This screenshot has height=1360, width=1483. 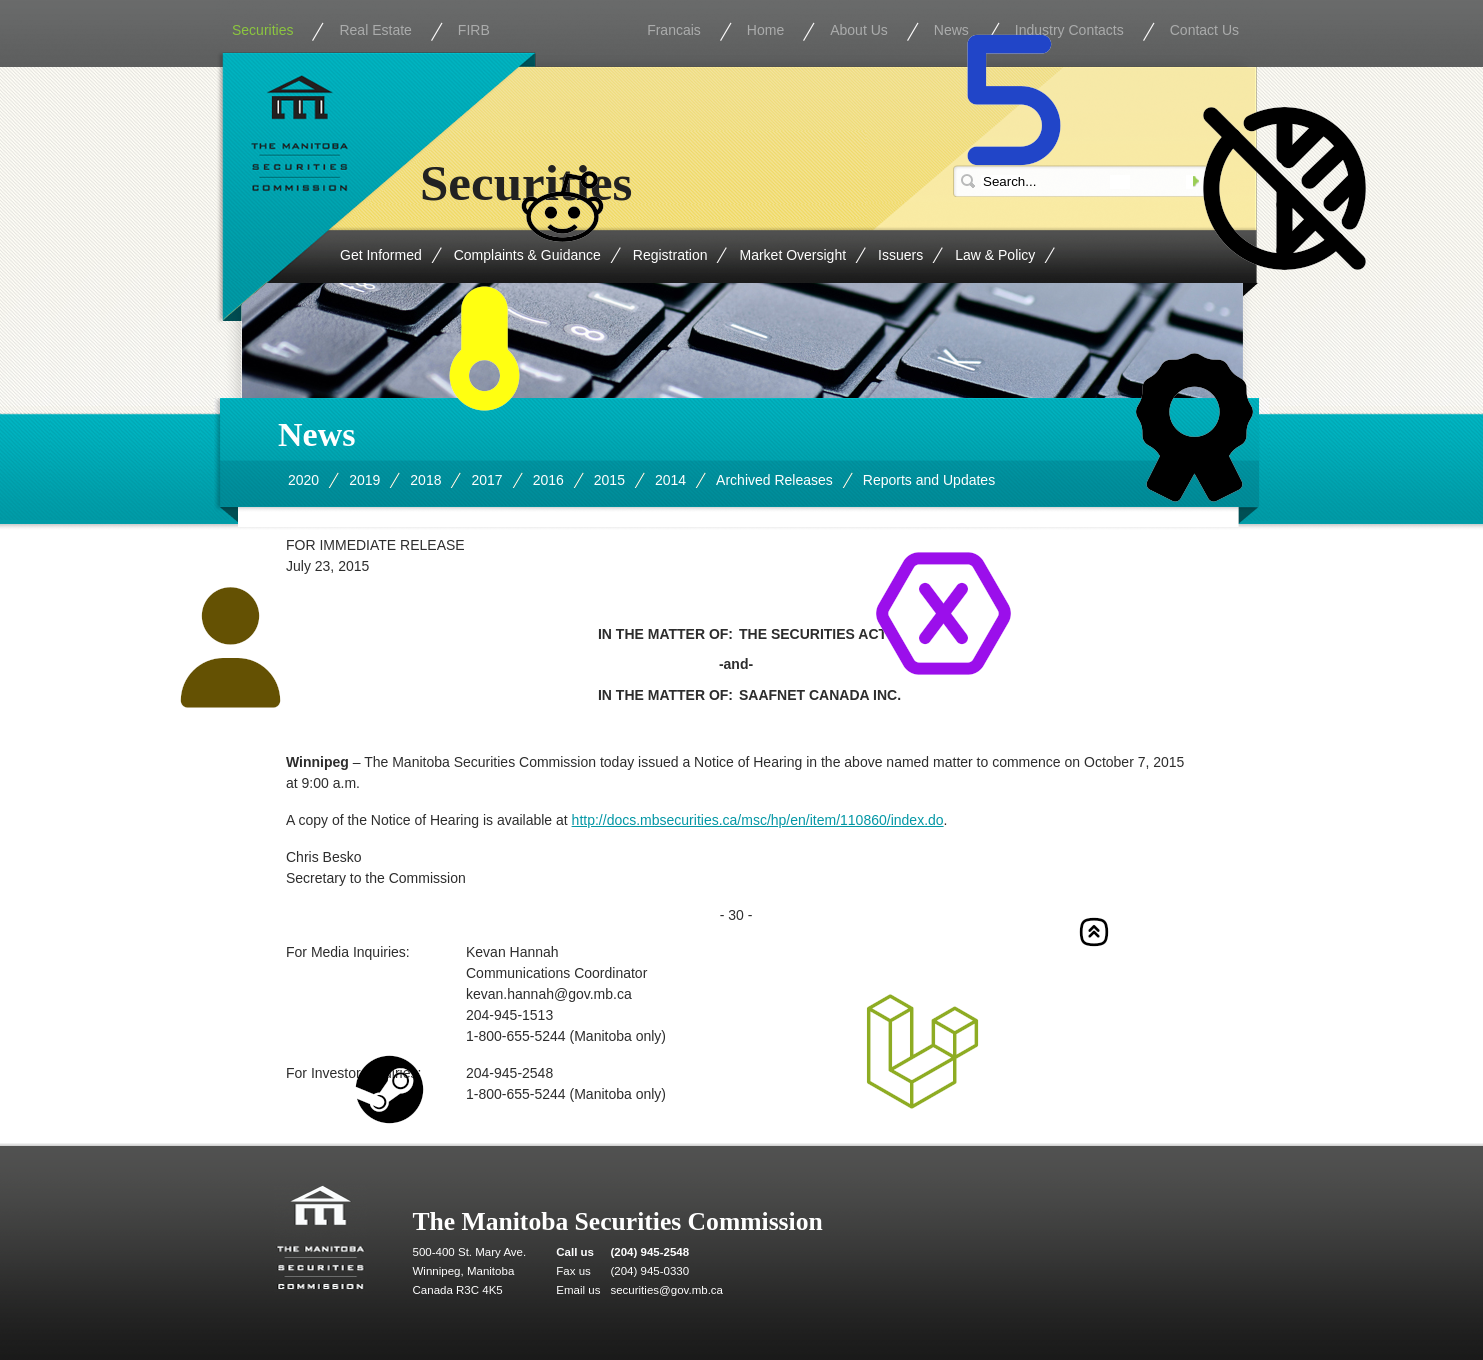 I want to click on indicates the number five in a list or count, so click(x=1014, y=100).